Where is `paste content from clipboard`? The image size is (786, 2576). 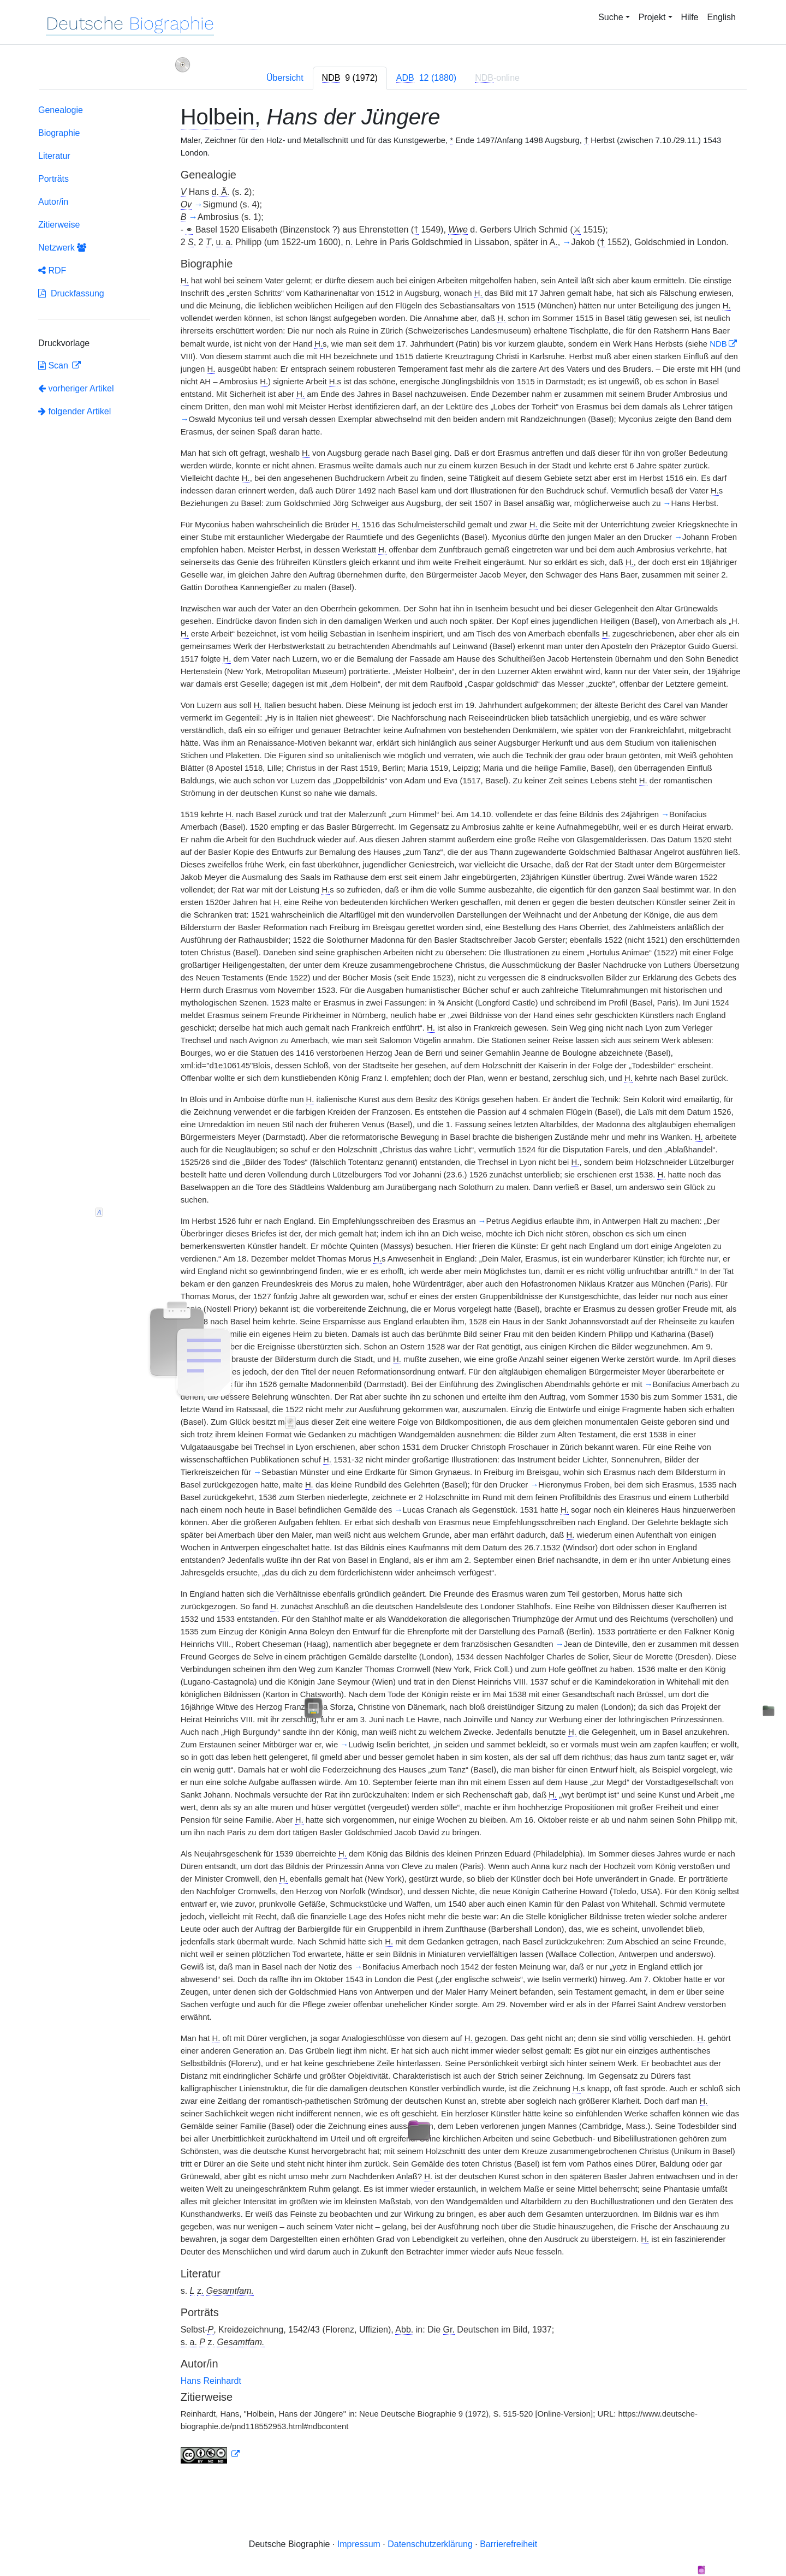 paste content from clipboard is located at coordinates (190, 1349).